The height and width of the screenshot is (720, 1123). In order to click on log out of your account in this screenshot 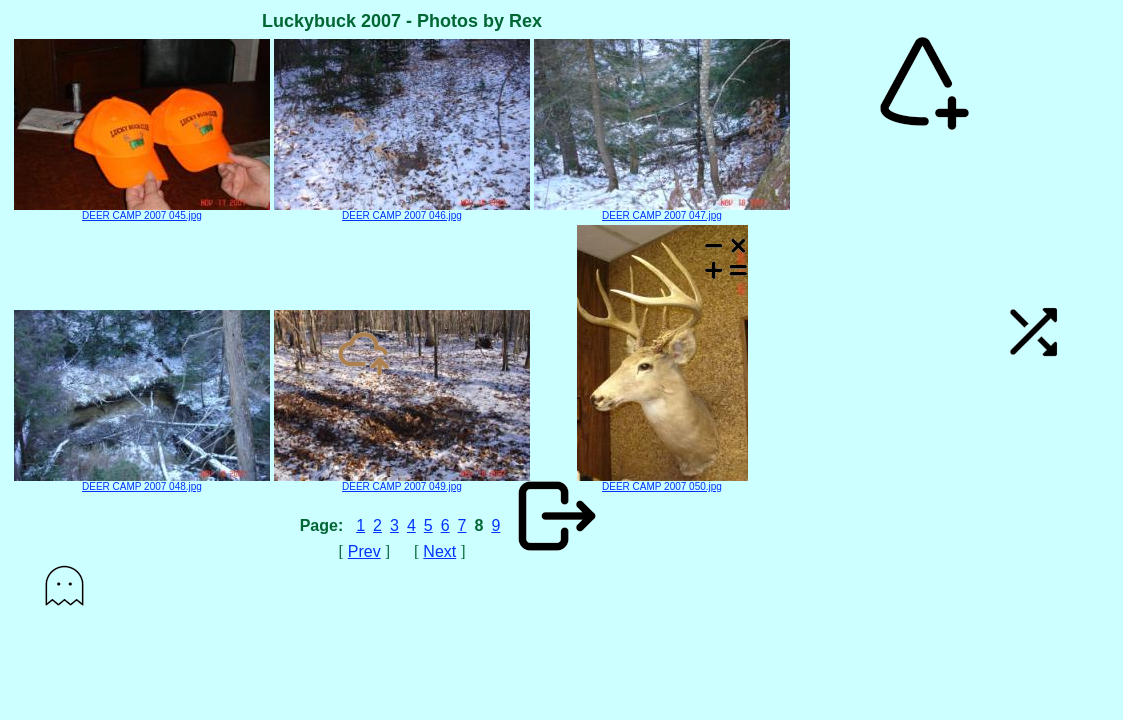, I will do `click(557, 516)`.